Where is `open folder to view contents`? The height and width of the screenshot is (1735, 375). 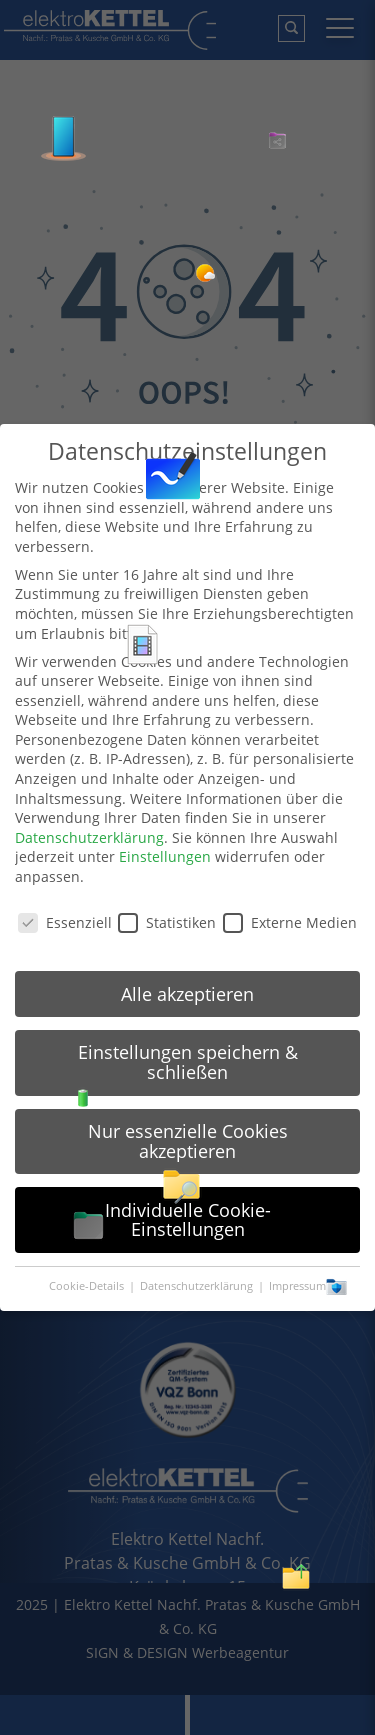
open folder to view contents is located at coordinates (88, 1225).